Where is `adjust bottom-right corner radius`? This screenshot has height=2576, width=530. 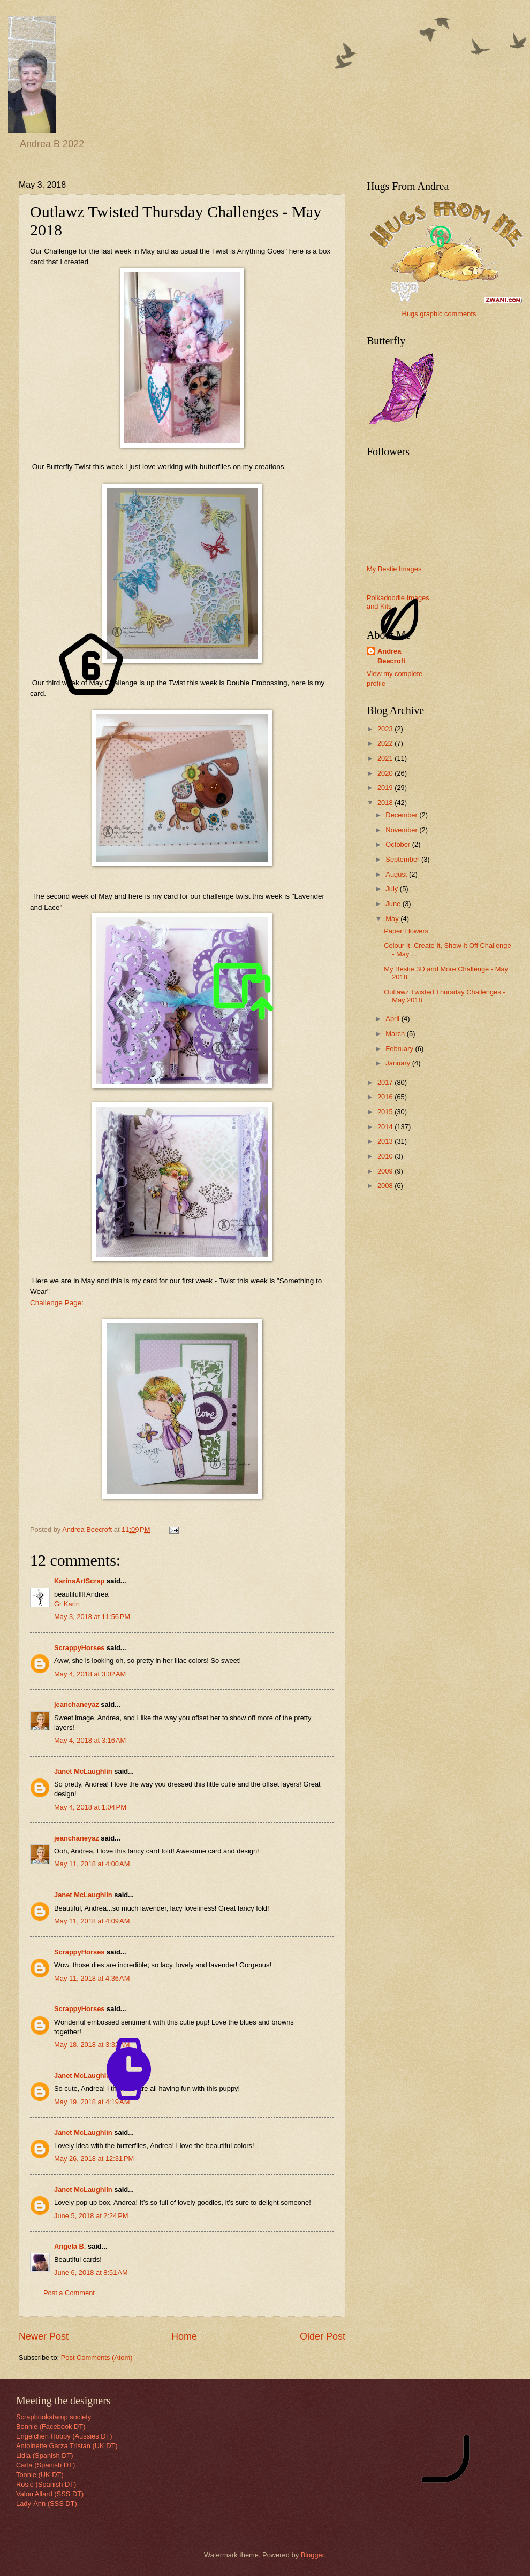 adjust bottom-right corner radius is located at coordinates (445, 2459).